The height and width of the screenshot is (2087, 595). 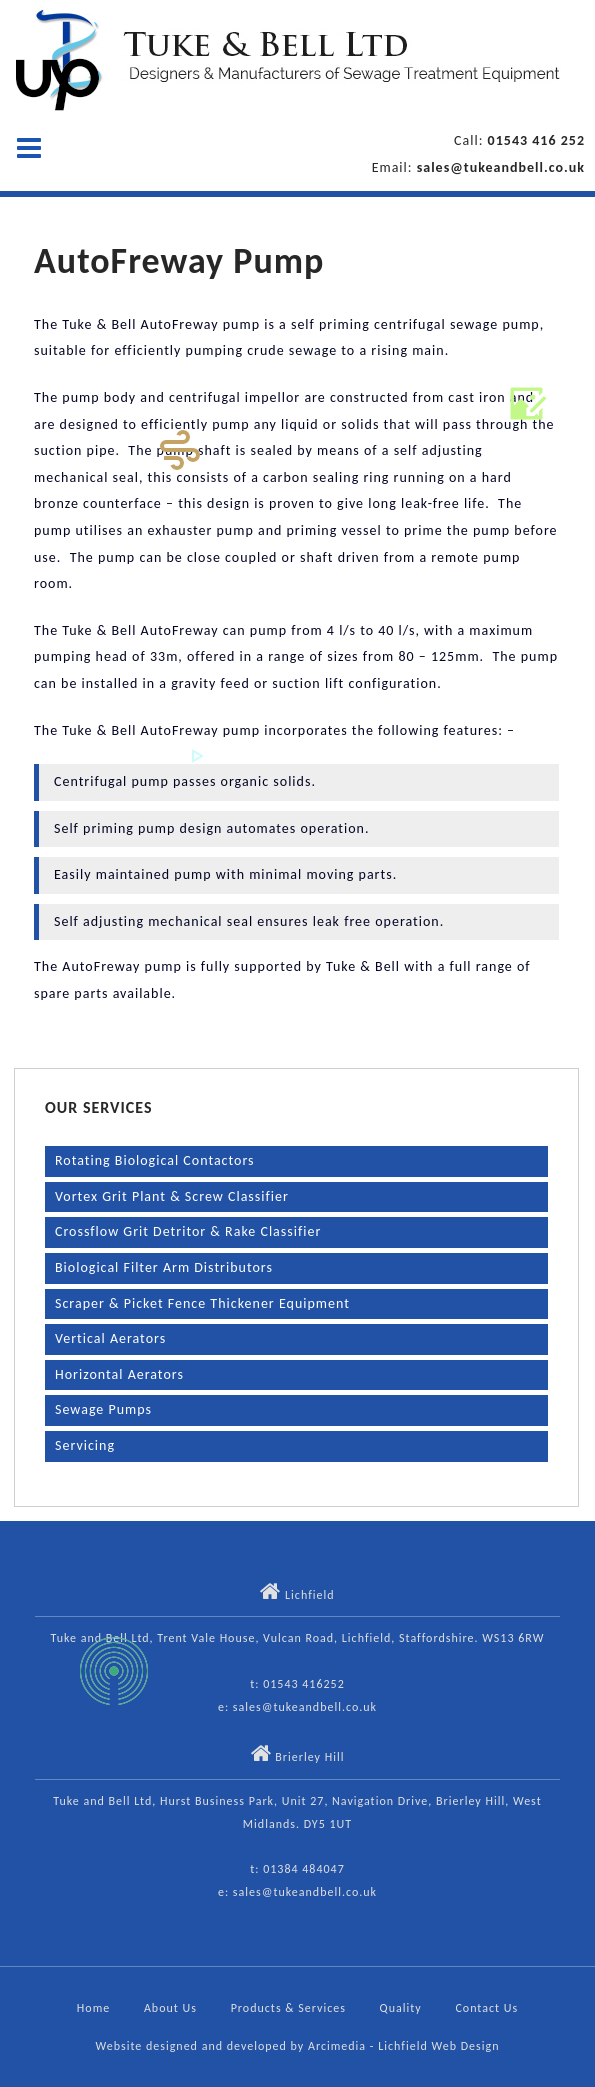 I want to click on play media or video content, so click(x=197, y=756).